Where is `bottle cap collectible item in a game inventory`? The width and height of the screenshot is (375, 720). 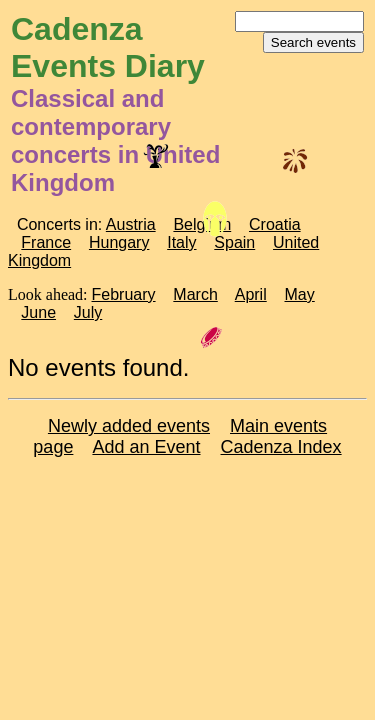 bottle cap collectible item in a game inventory is located at coordinates (211, 337).